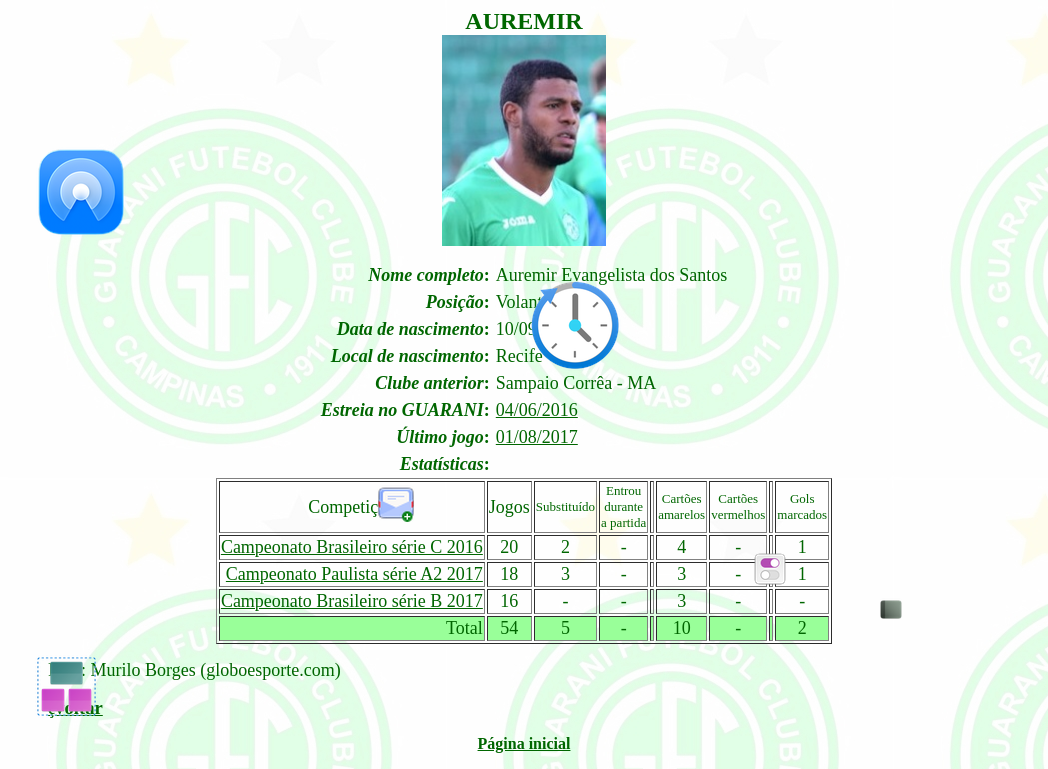  What do you see at coordinates (81, 192) in the screenshot?
I see `open airdrop to share files with nearby devices` at bounding box center [81, 192].